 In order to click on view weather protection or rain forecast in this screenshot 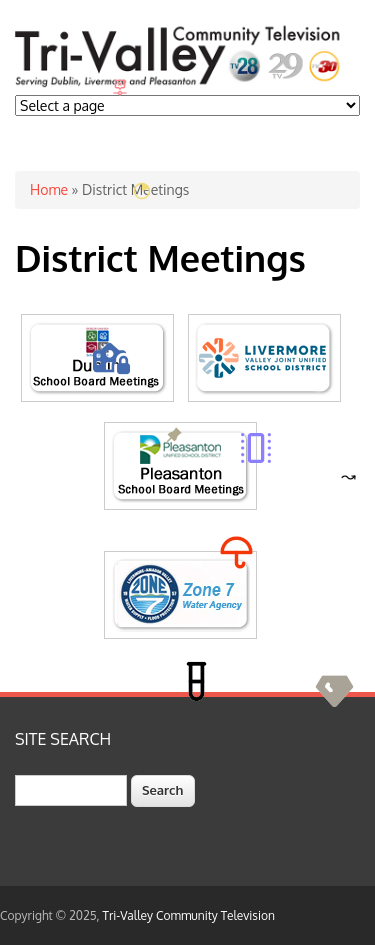, I will do `click(236, 552)`.